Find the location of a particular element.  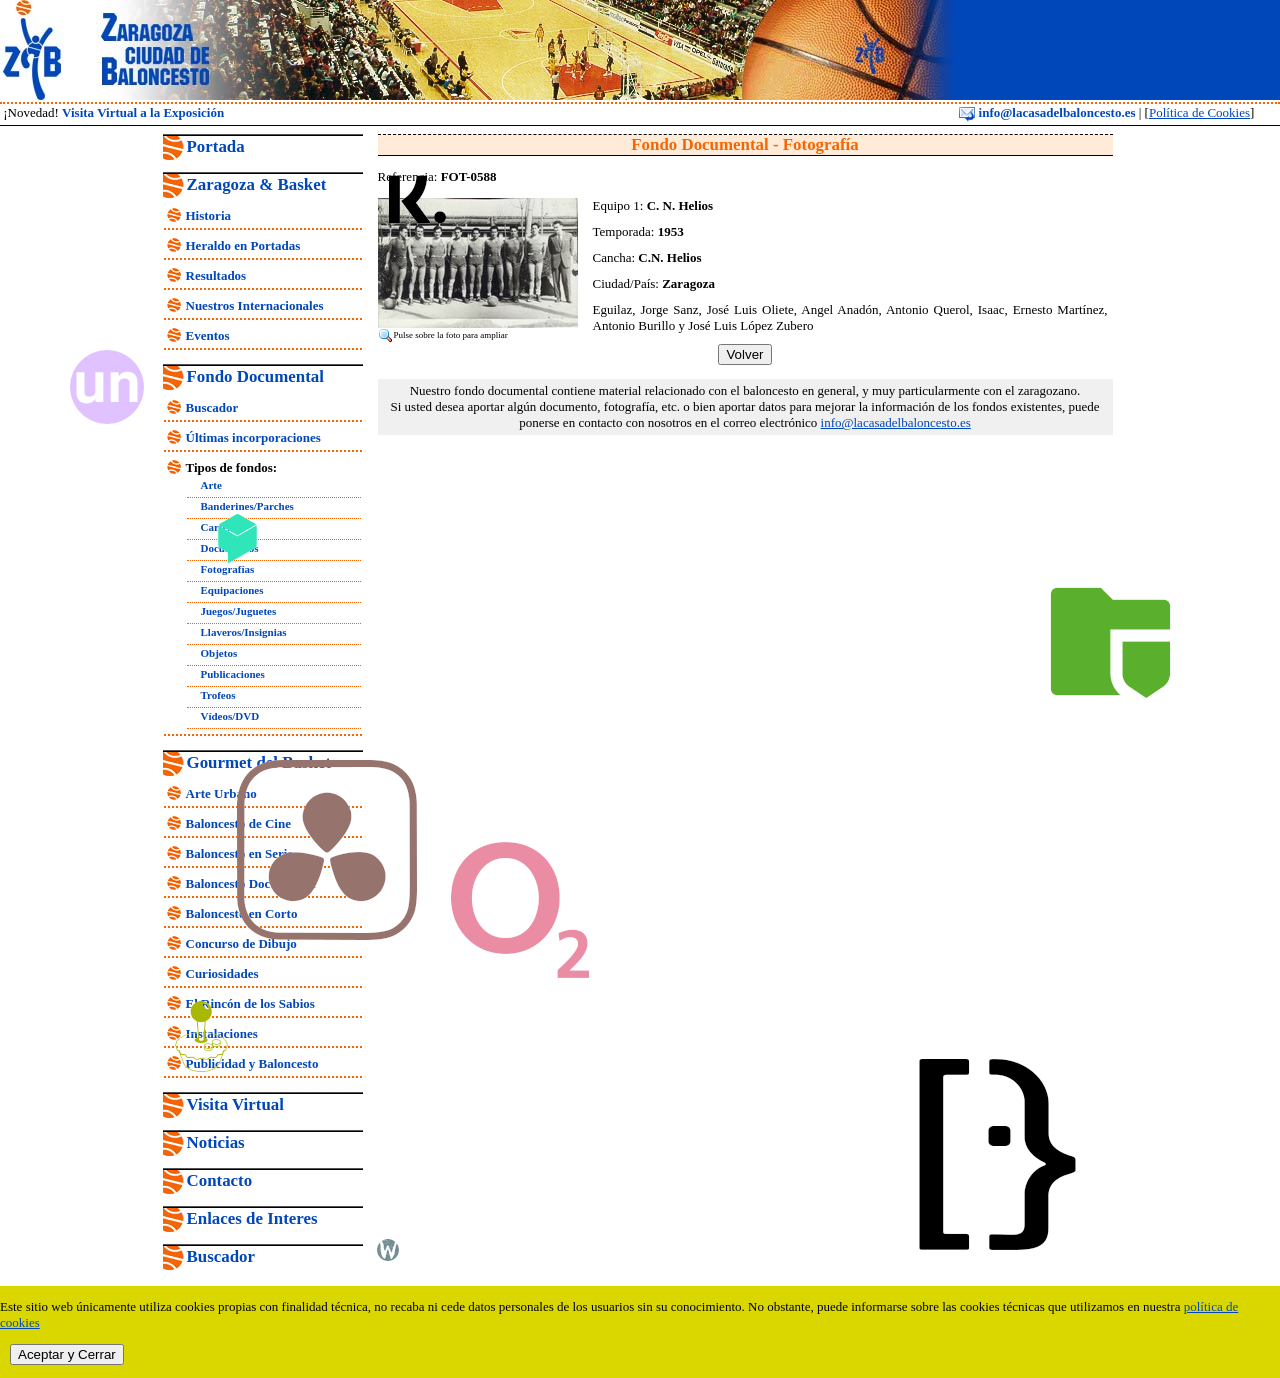

super user community logo is located at coordinates (997, 1154).